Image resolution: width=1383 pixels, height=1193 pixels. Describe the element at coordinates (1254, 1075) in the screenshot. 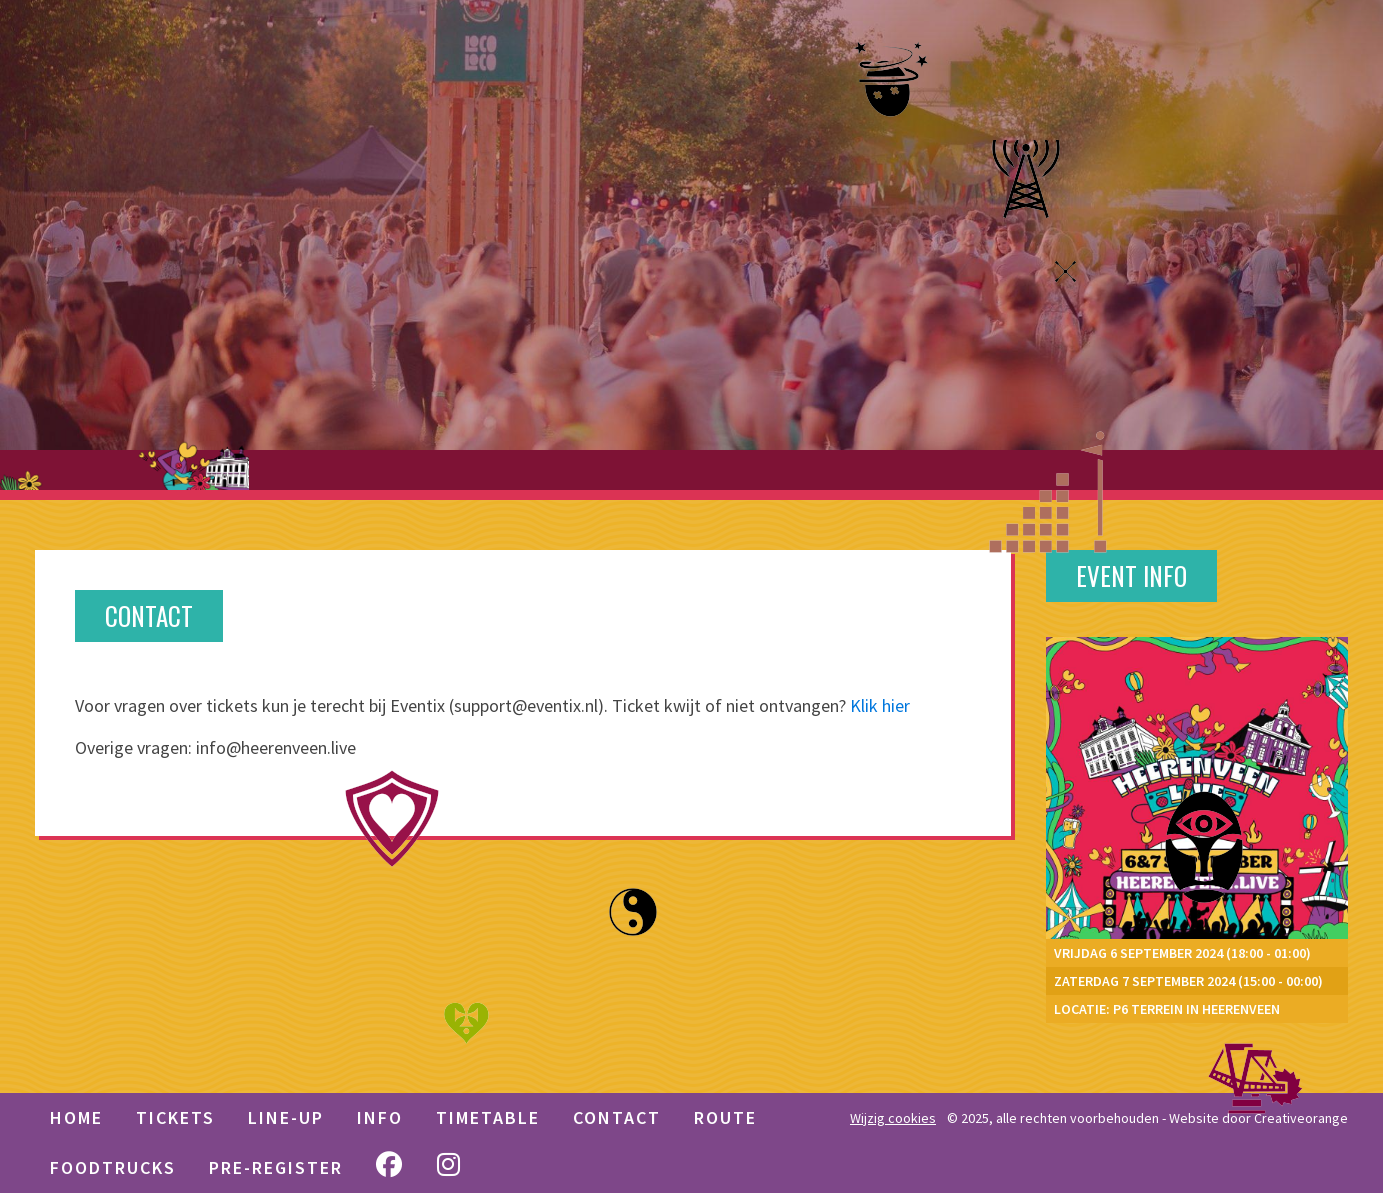

I see `bucket wheel excavator machinery icon` at that location.